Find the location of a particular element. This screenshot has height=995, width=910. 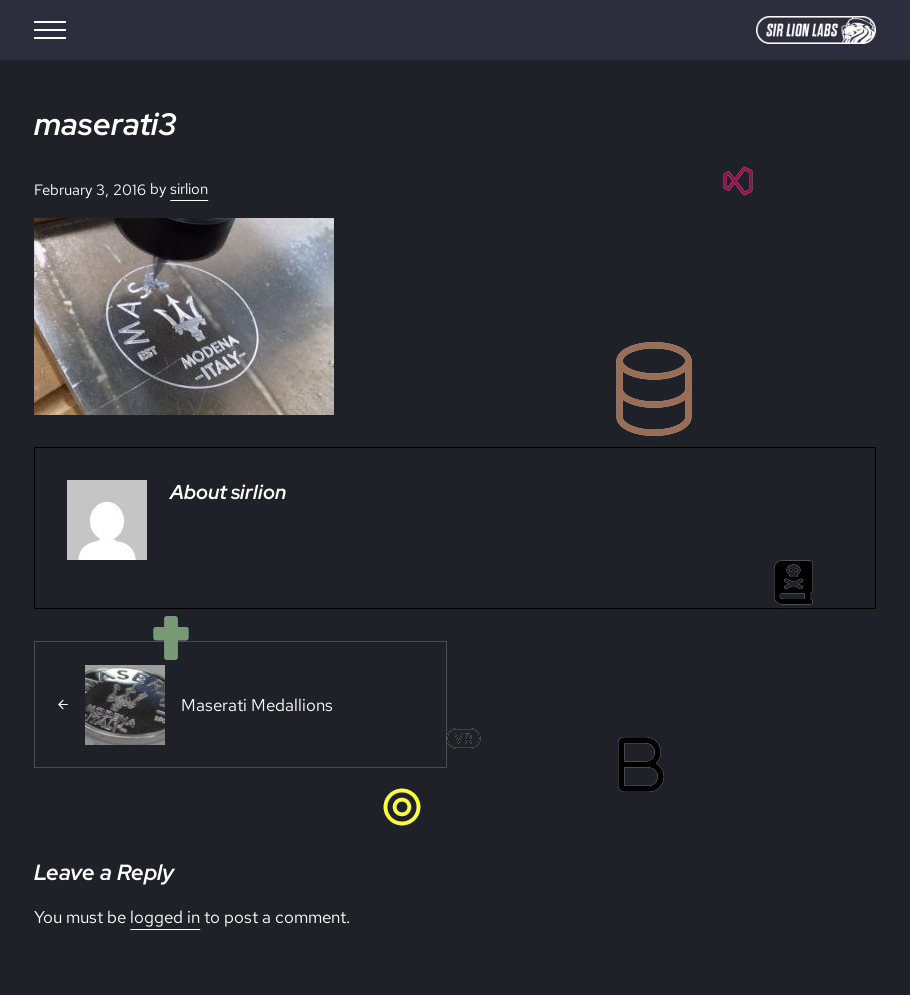

selected radio button option is located at coordinates (402, 807).